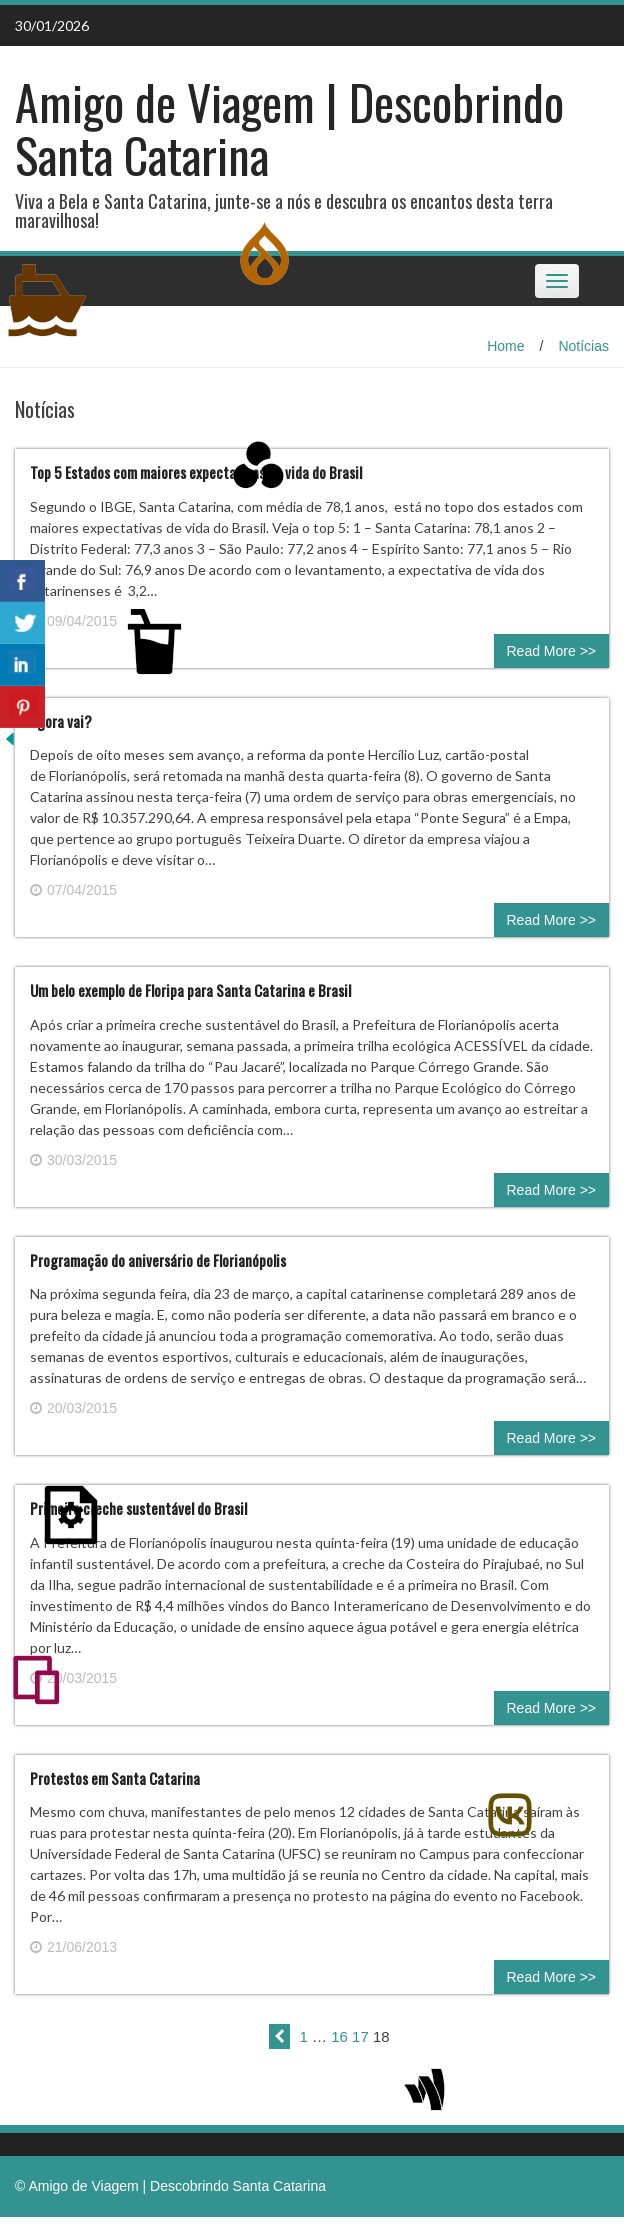 The image size is (624, 2238). What do you see at coordinates (258, 468) in the screenshot?
I see `apply color filter to image` at bounding box center [258, 468].